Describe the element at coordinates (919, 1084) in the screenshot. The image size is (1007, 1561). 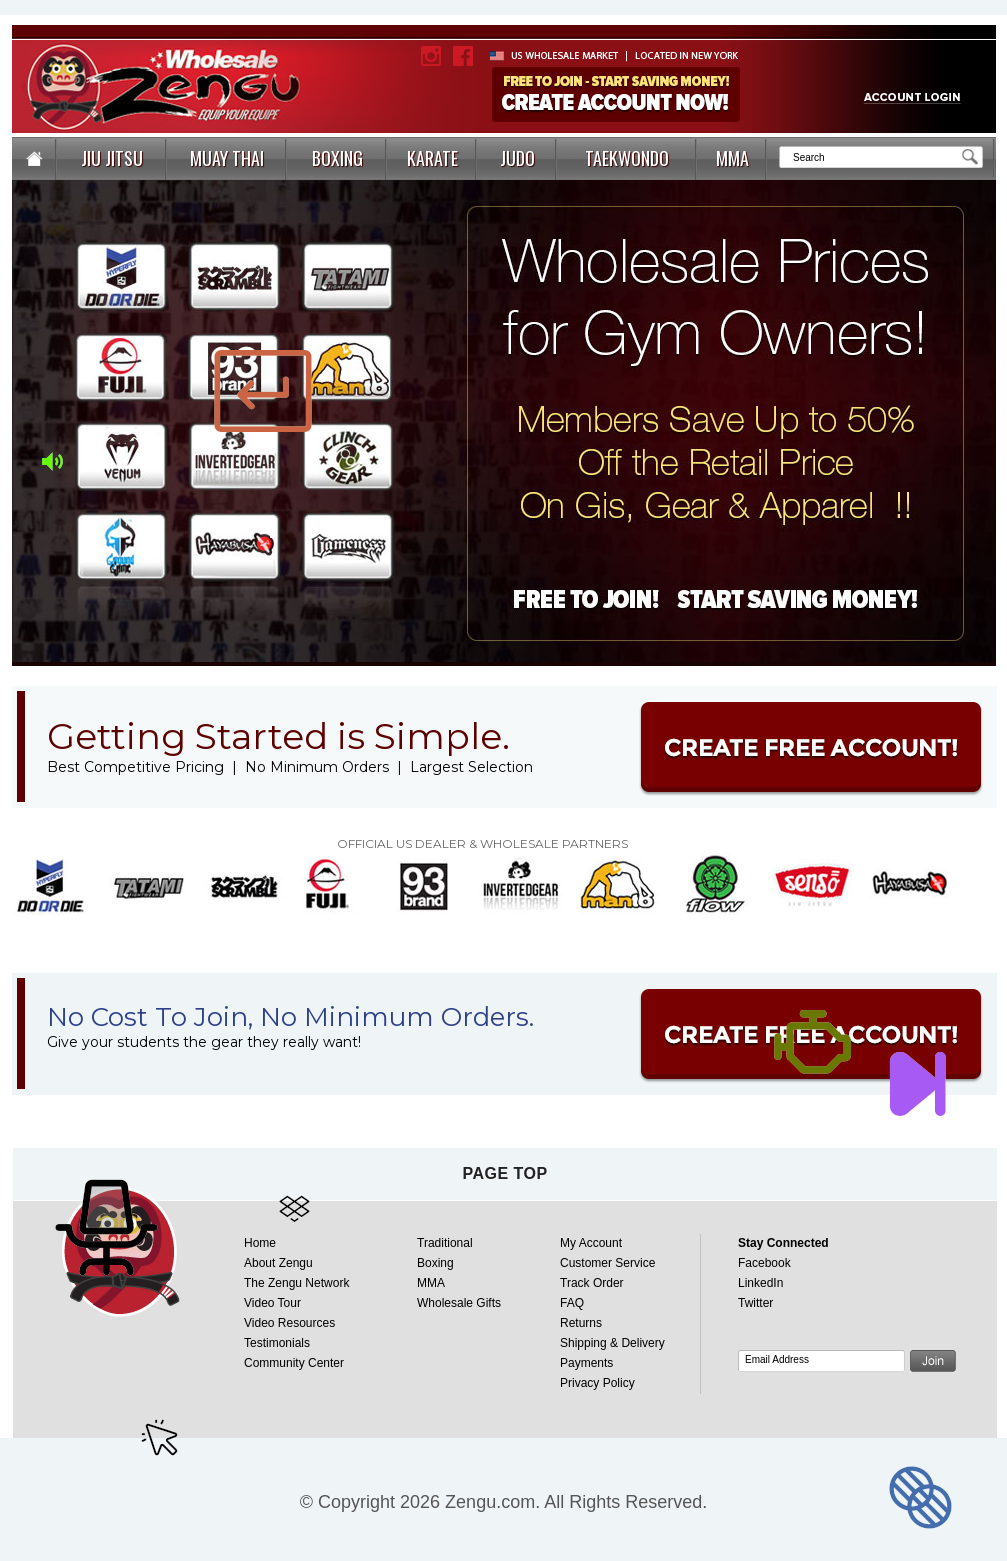
I see `skip to the next track` at that location.